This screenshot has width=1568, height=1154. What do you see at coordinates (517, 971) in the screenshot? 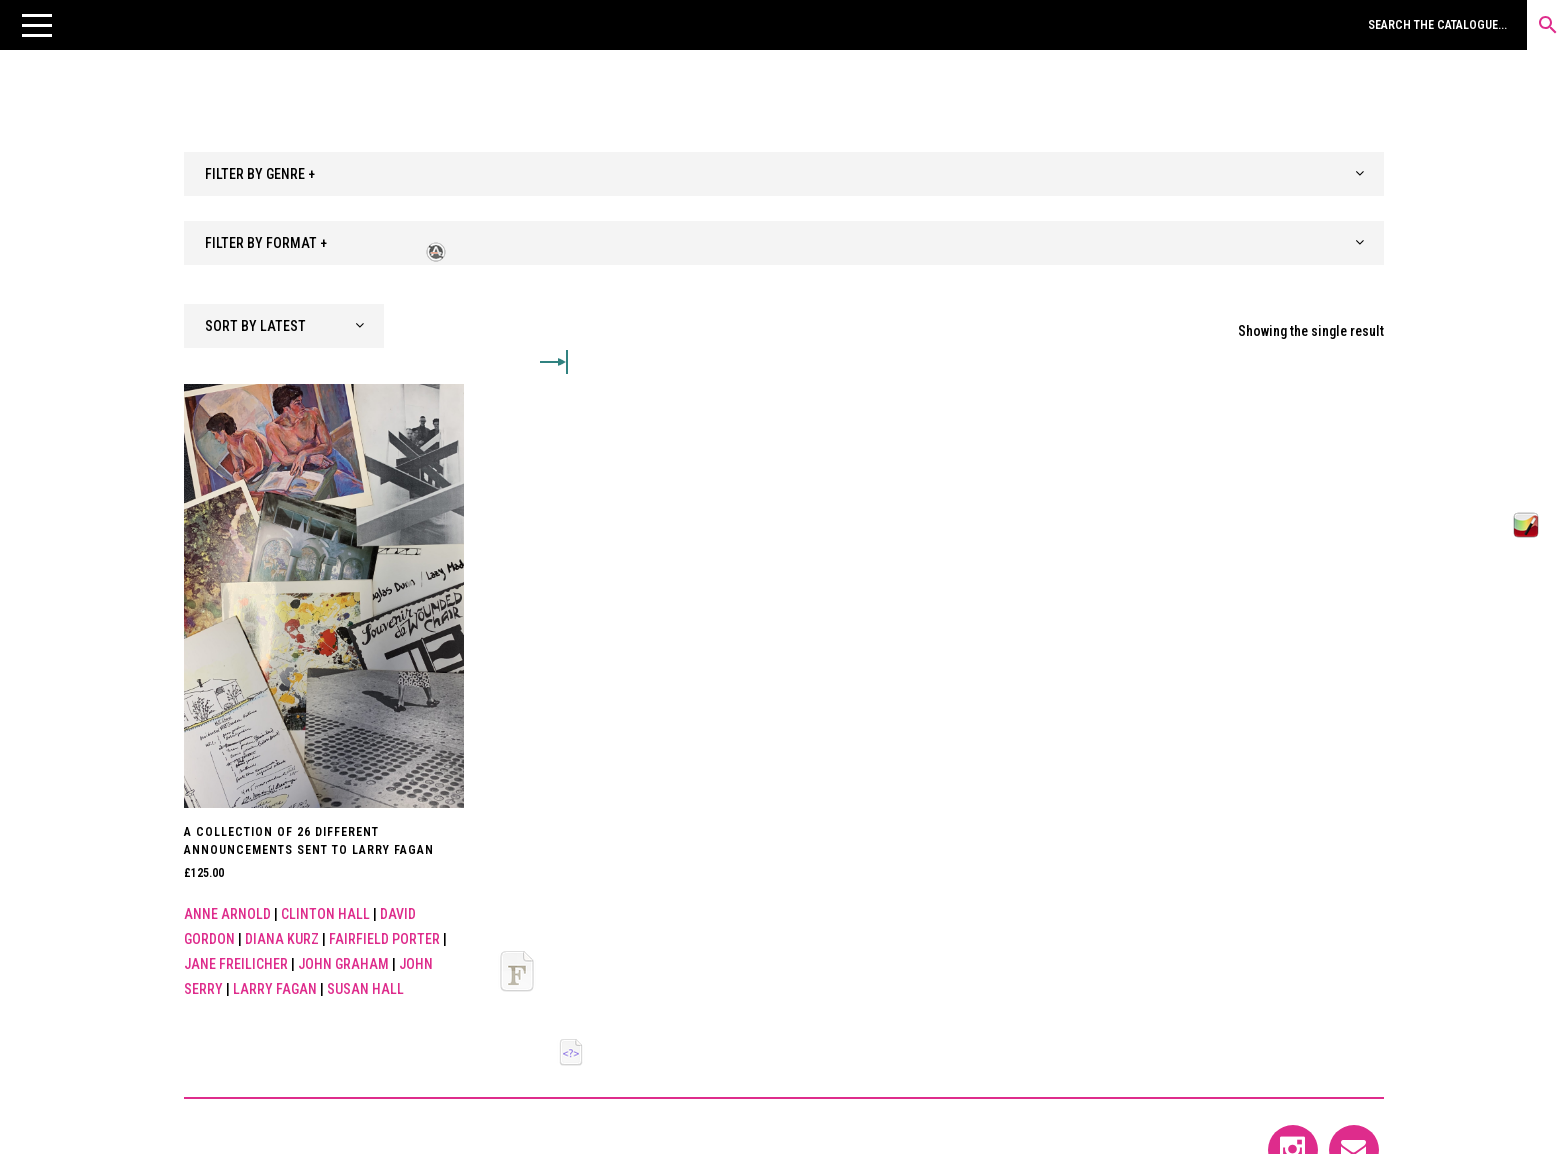
I see `a fortran source code file` at bounding box center [517, 971].